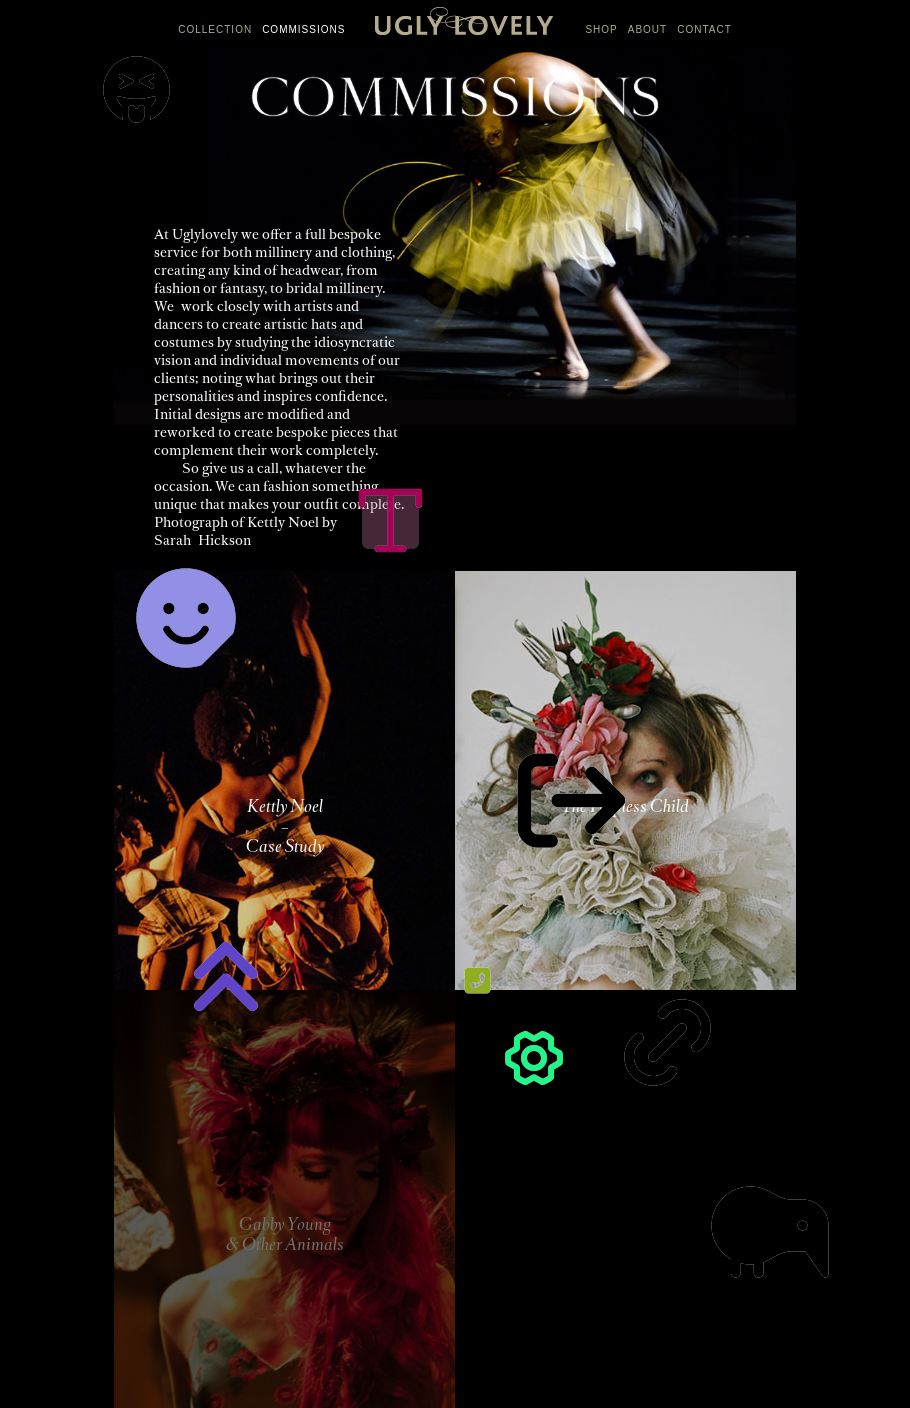 The height and width of the screenshot is (1408, 910). I want to click on scroll to top of page, so click(226, 979).